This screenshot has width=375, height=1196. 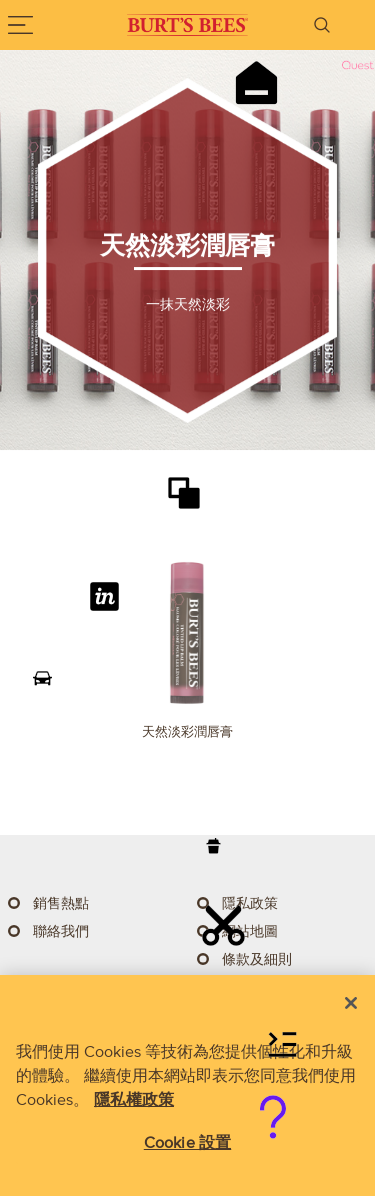 What do you see at coordinates (273, 1117) in the screenshot?
I see `access help or support information` at bounding box center [273, 1117].